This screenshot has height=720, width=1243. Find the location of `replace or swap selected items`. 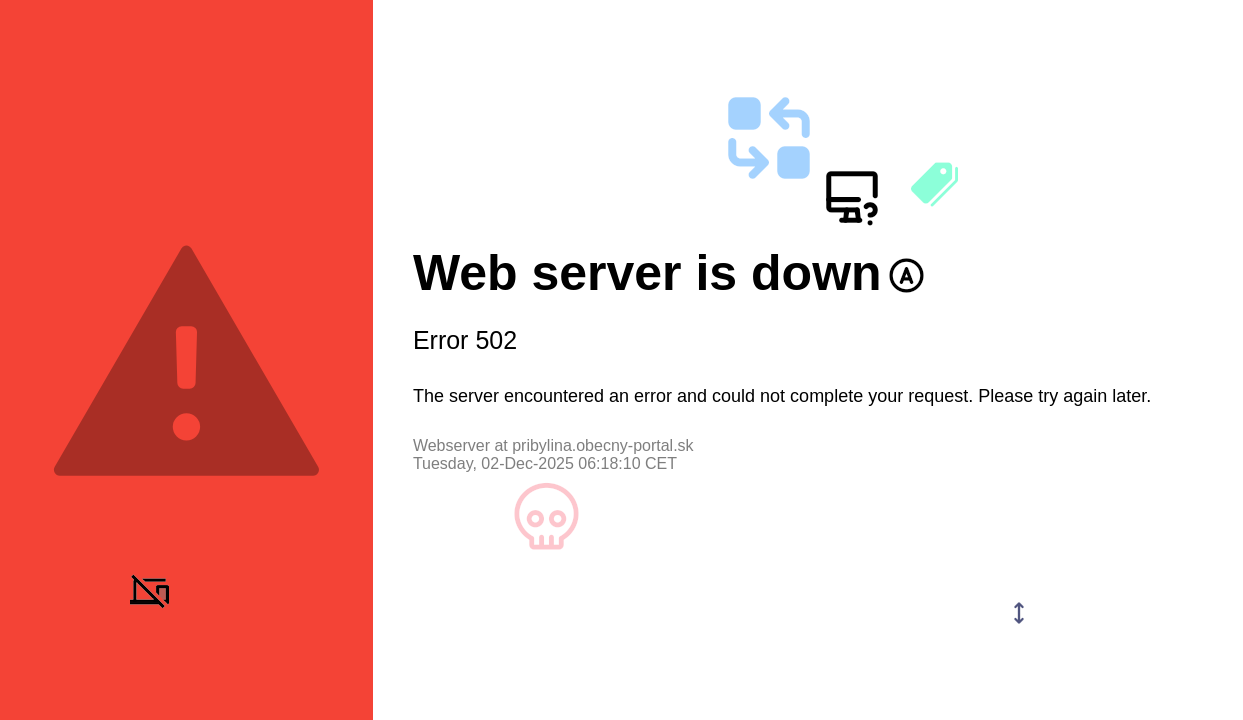

replace or swap selected items is located at coordinates (769, 138).